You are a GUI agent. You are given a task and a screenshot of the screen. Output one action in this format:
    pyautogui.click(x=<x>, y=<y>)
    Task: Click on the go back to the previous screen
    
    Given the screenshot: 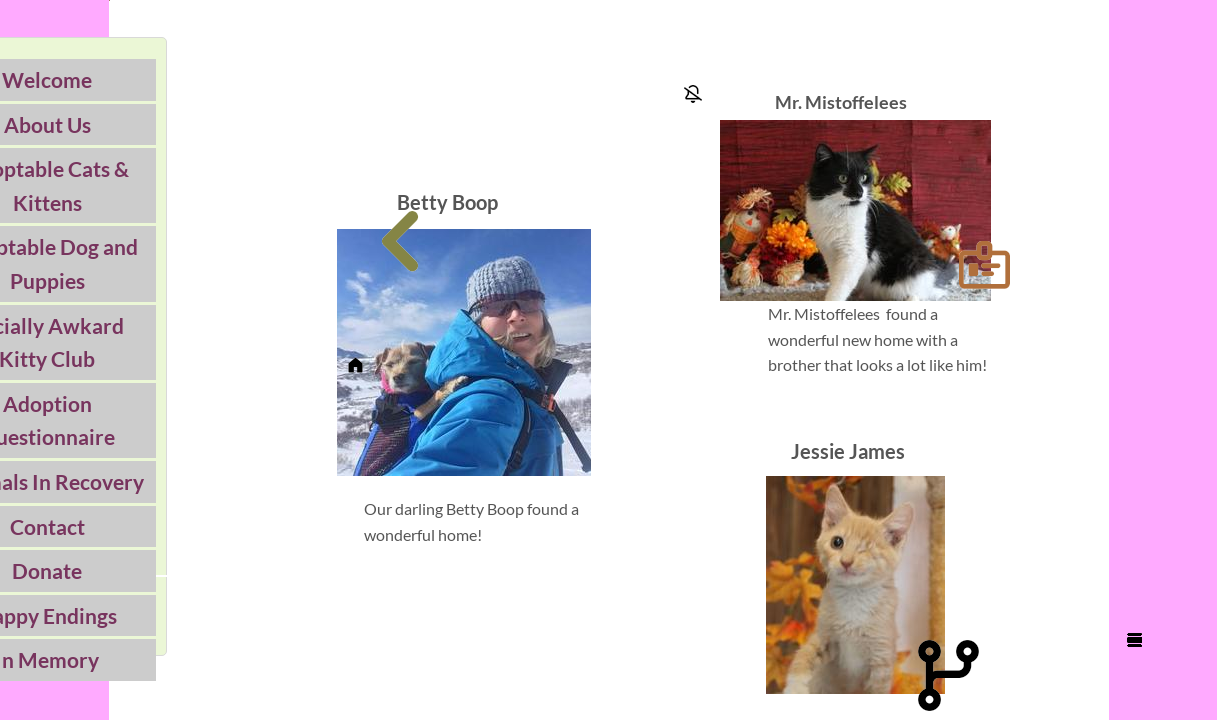 What is the action you would take?
    pyautogui.click(x=400, y=241)
    